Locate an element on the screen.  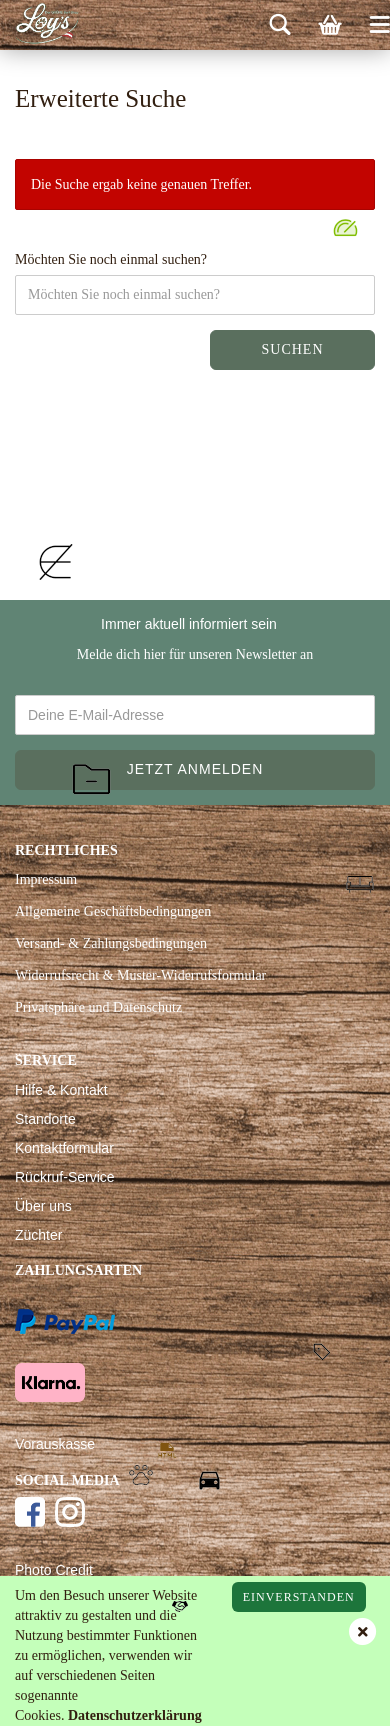
view or open an HTML file is located at coordinates (167, 1451).